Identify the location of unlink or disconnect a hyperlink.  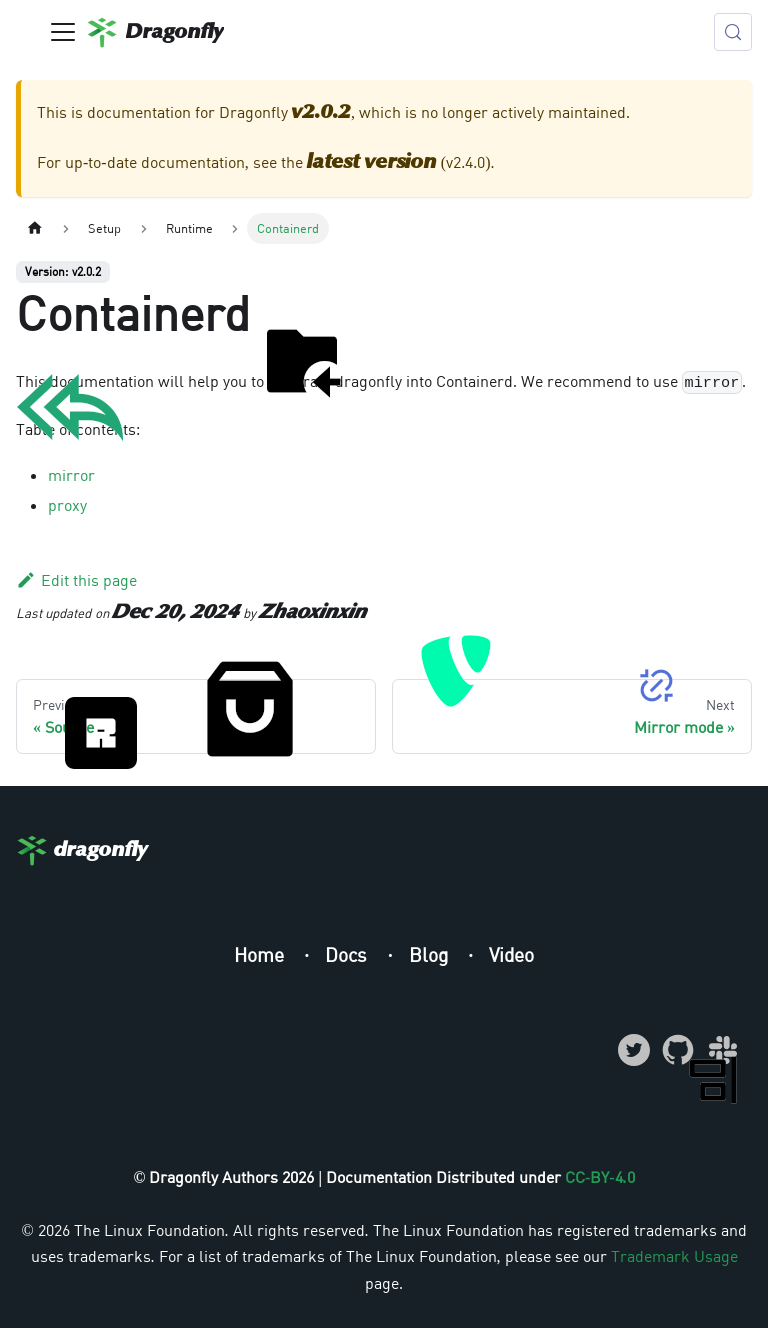
(656, 685).